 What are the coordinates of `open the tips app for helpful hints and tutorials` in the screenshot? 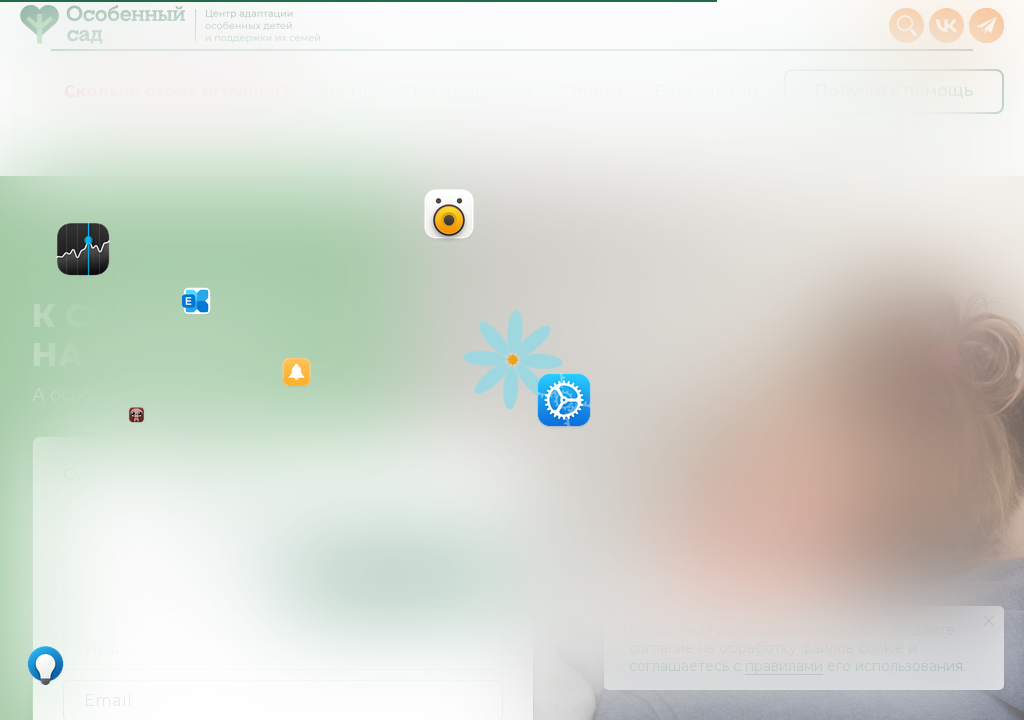 It's located at (45, 665).